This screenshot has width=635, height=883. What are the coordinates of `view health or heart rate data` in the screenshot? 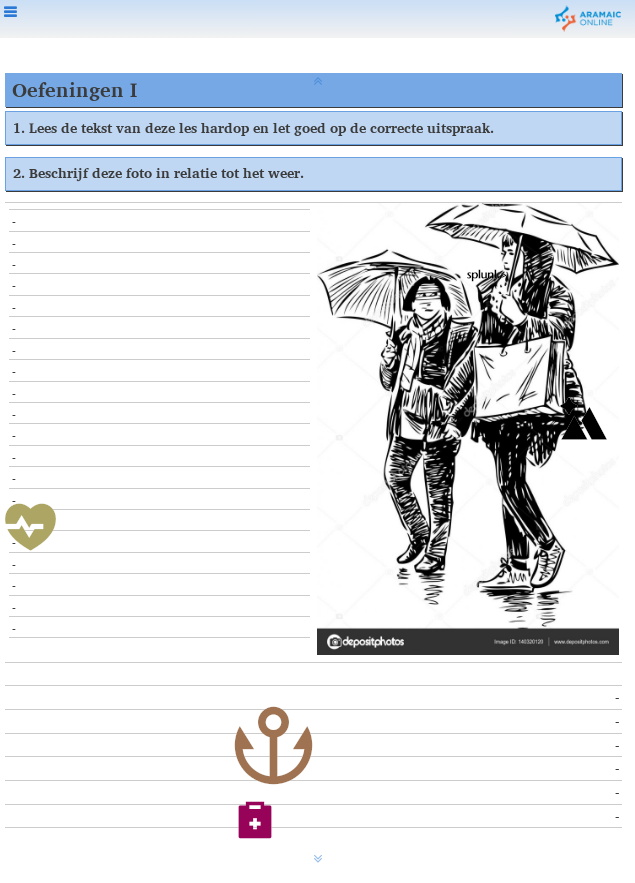 It's located at (30, 526).